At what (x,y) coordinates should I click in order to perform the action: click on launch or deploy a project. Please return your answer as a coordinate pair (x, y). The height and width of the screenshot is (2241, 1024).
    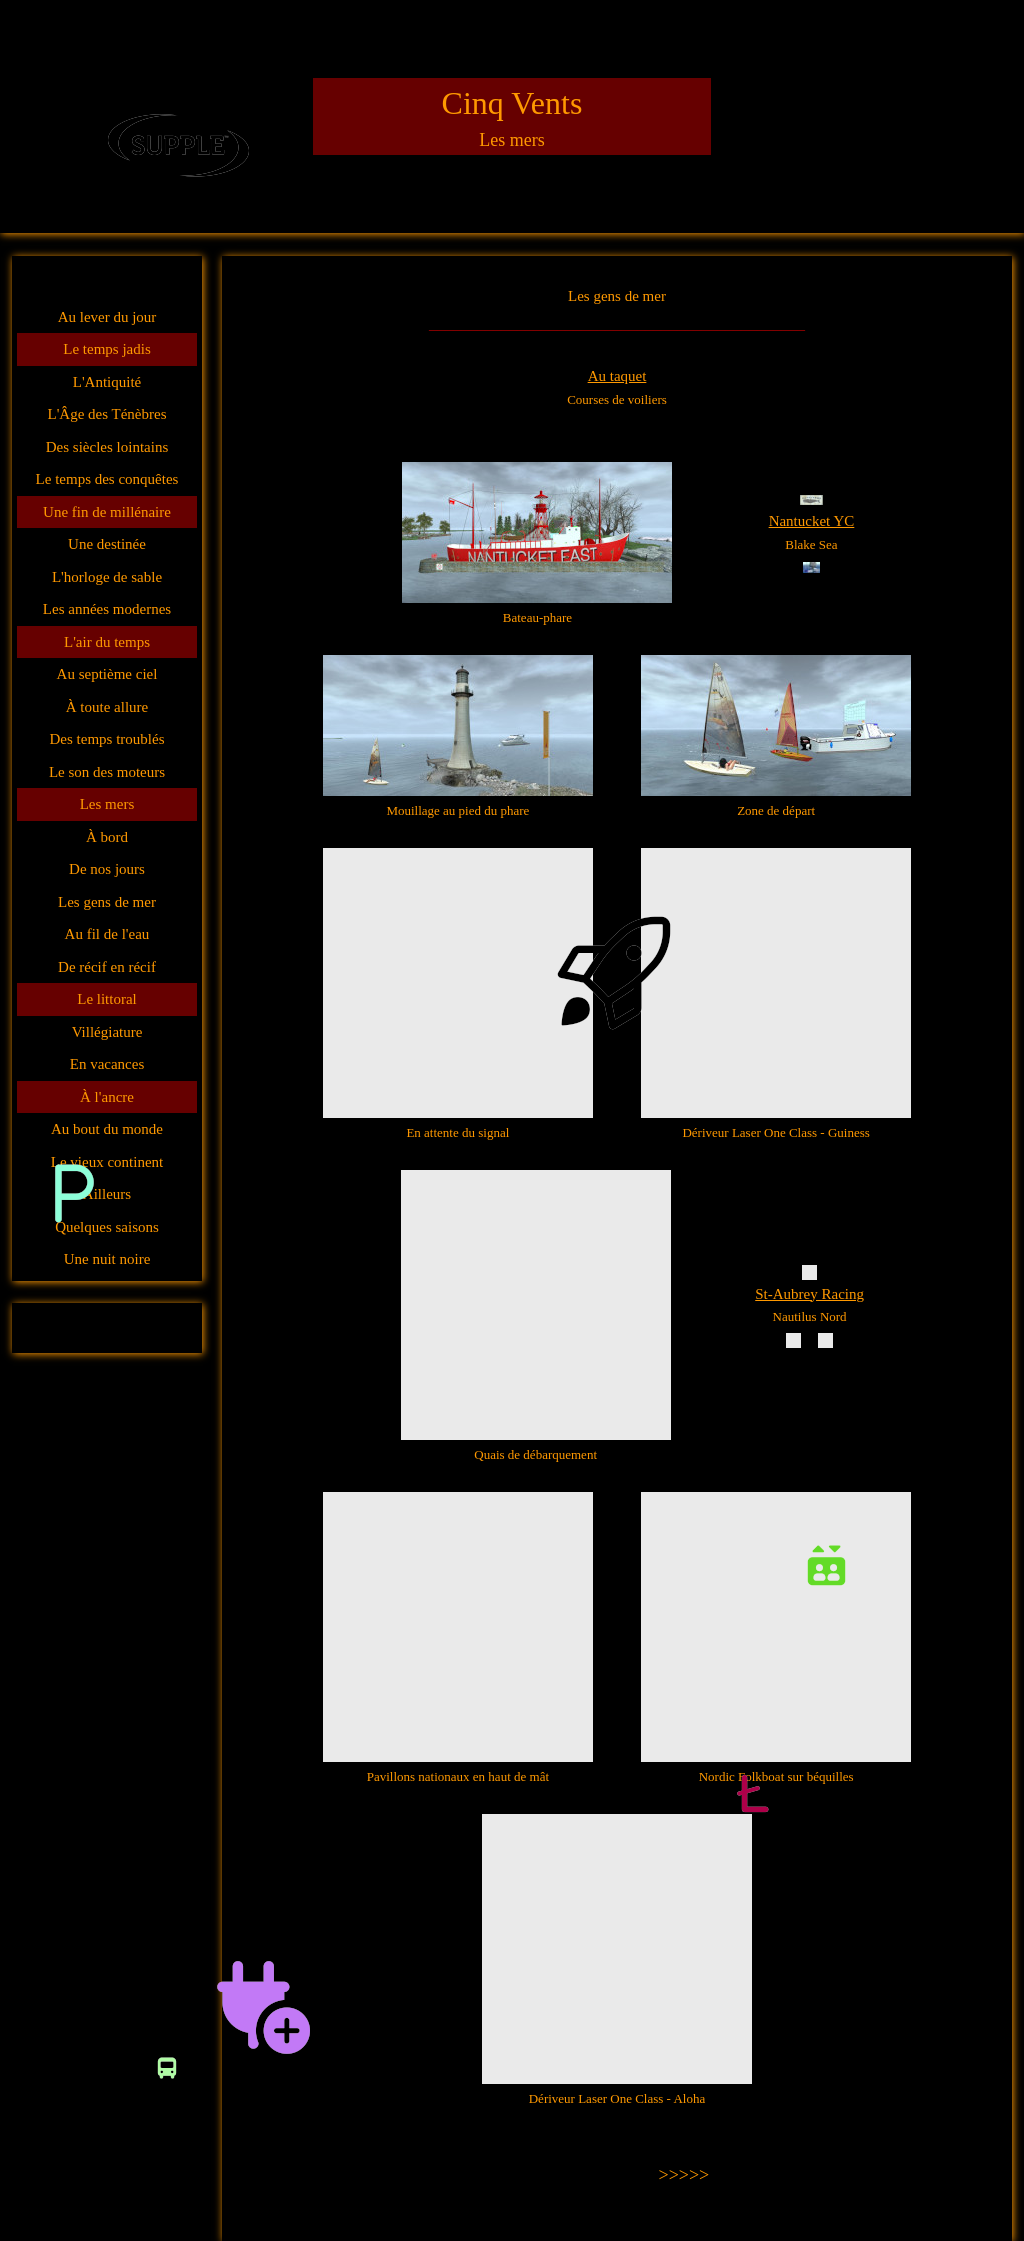
    Looking at the image, I should click on (614, 973).